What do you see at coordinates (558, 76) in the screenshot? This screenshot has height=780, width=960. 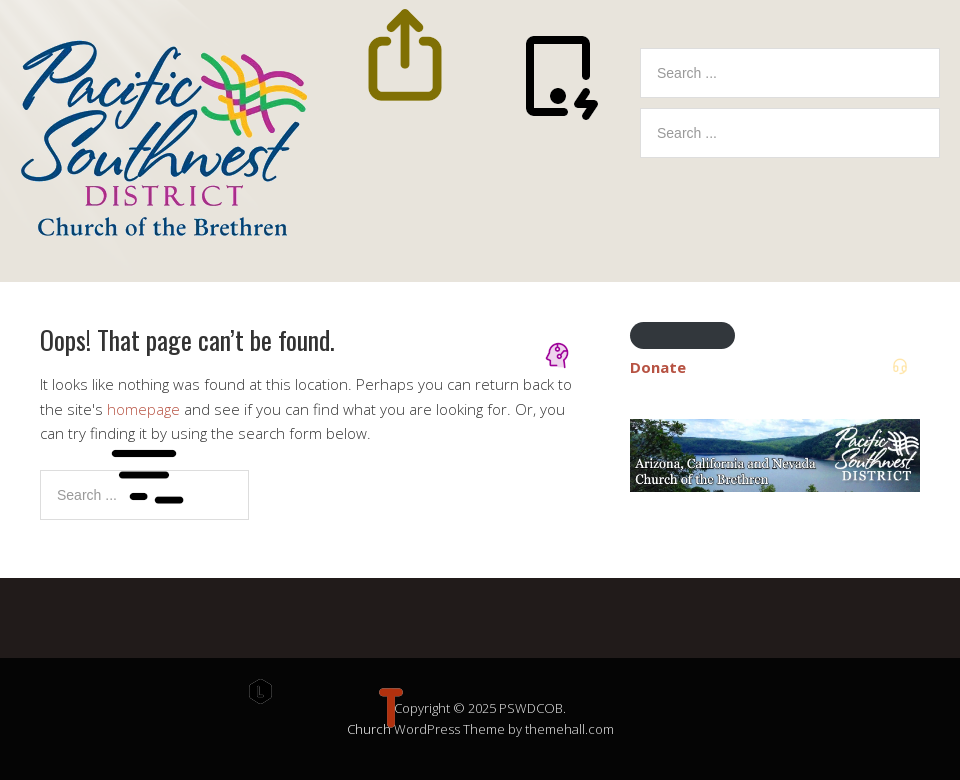 I see `tablet charging status` at bounding box center [558, 76].